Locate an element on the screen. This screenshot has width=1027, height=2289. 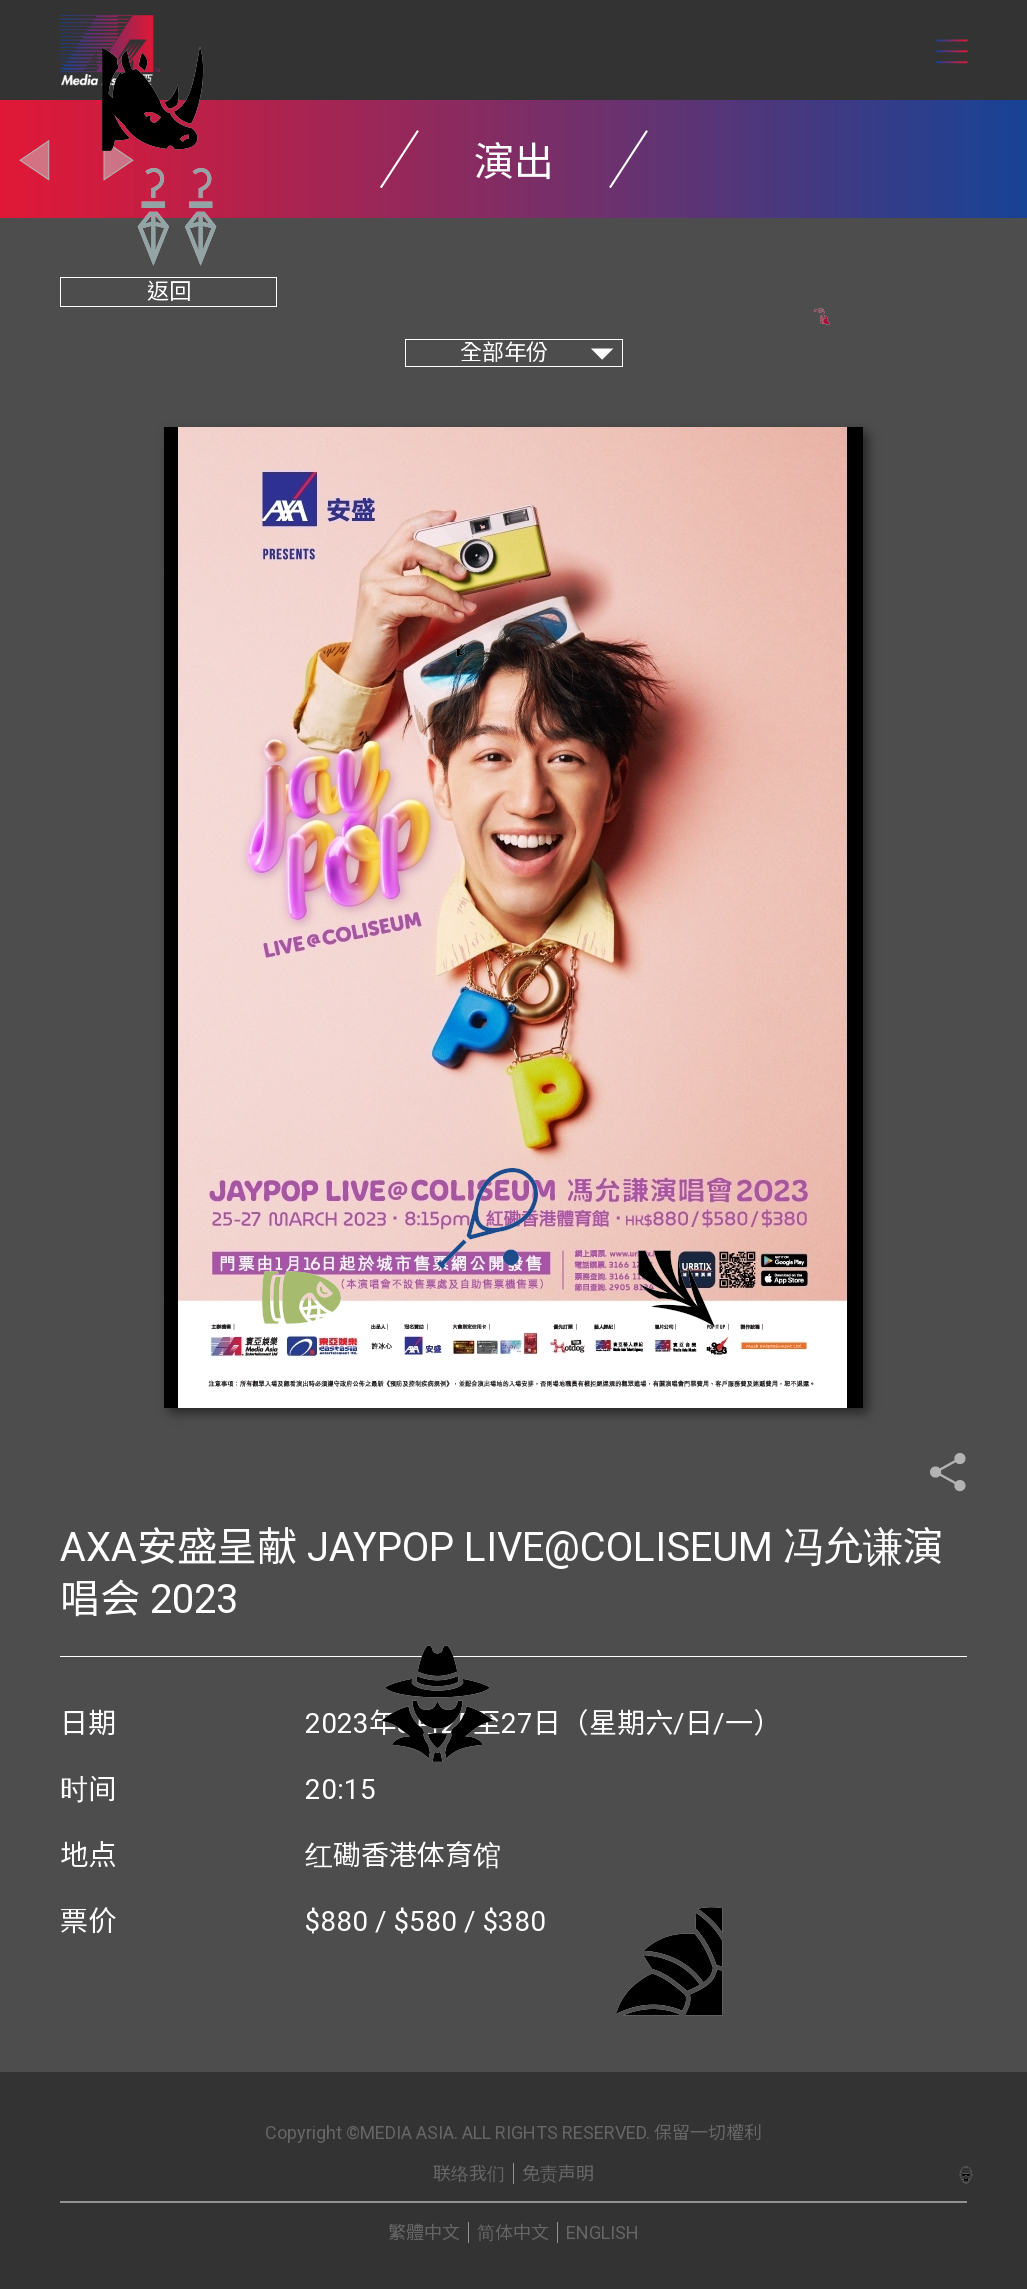
indicates a villain or antagonist character is located at coordinates (966, 2175).